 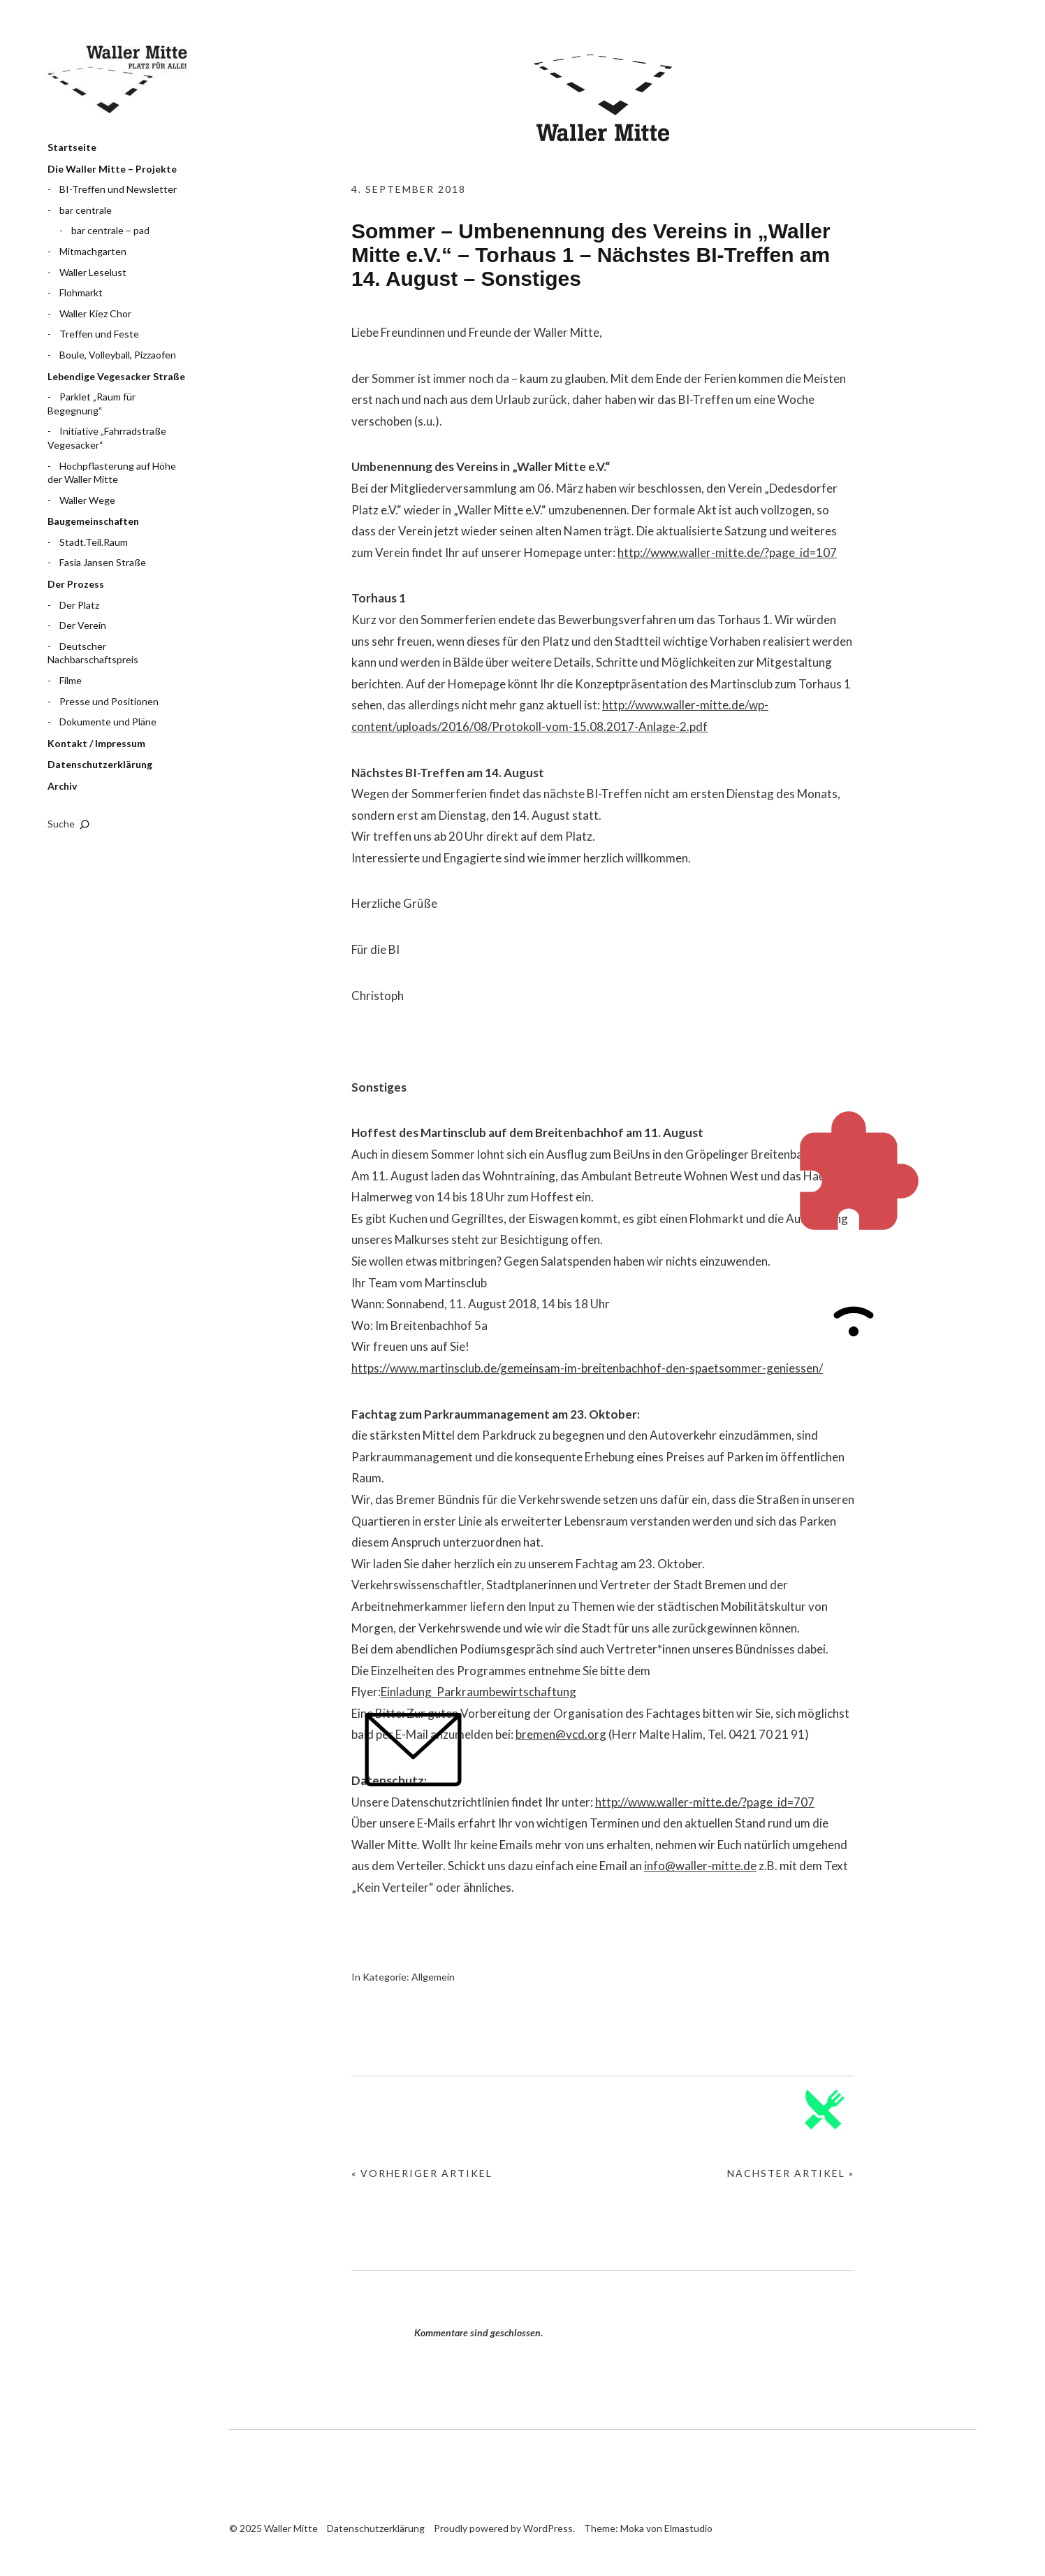 What do you see at coordinates (824, 2109) in the screenshot?
I see `find nearby restaurants or dining options` at bounding box center [824, 2109].